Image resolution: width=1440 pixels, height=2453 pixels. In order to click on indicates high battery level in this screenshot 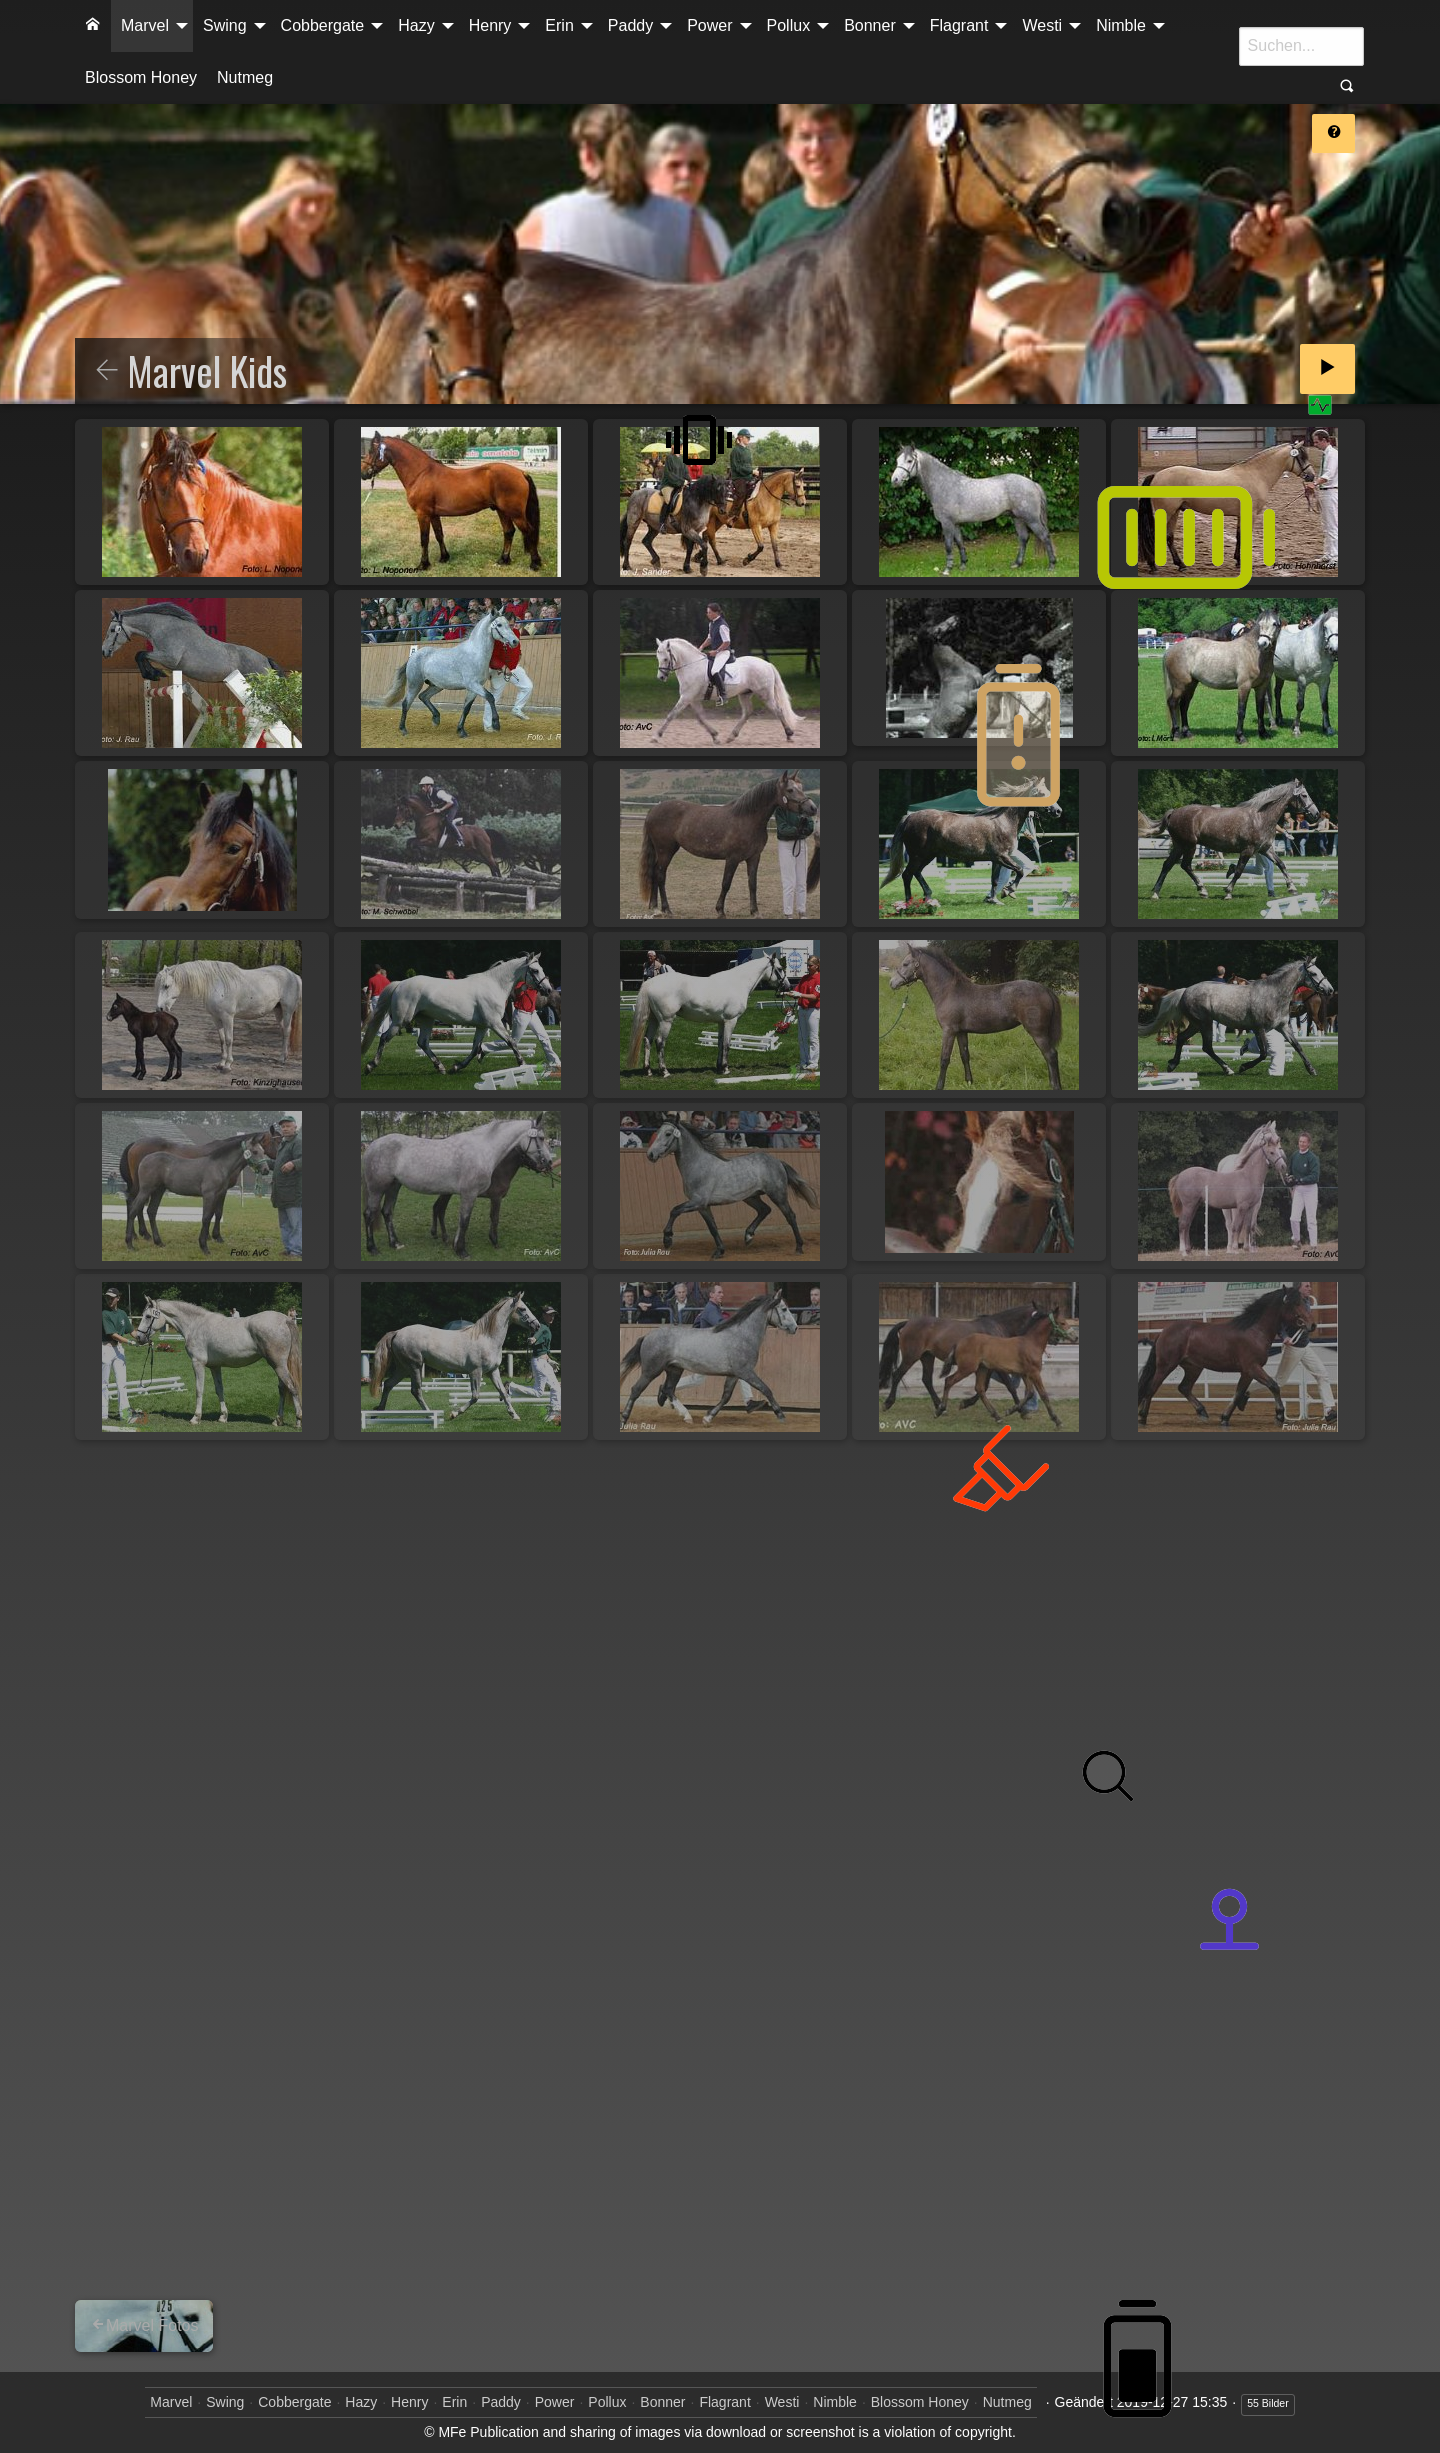, I will do `click(1137, 2360)`.